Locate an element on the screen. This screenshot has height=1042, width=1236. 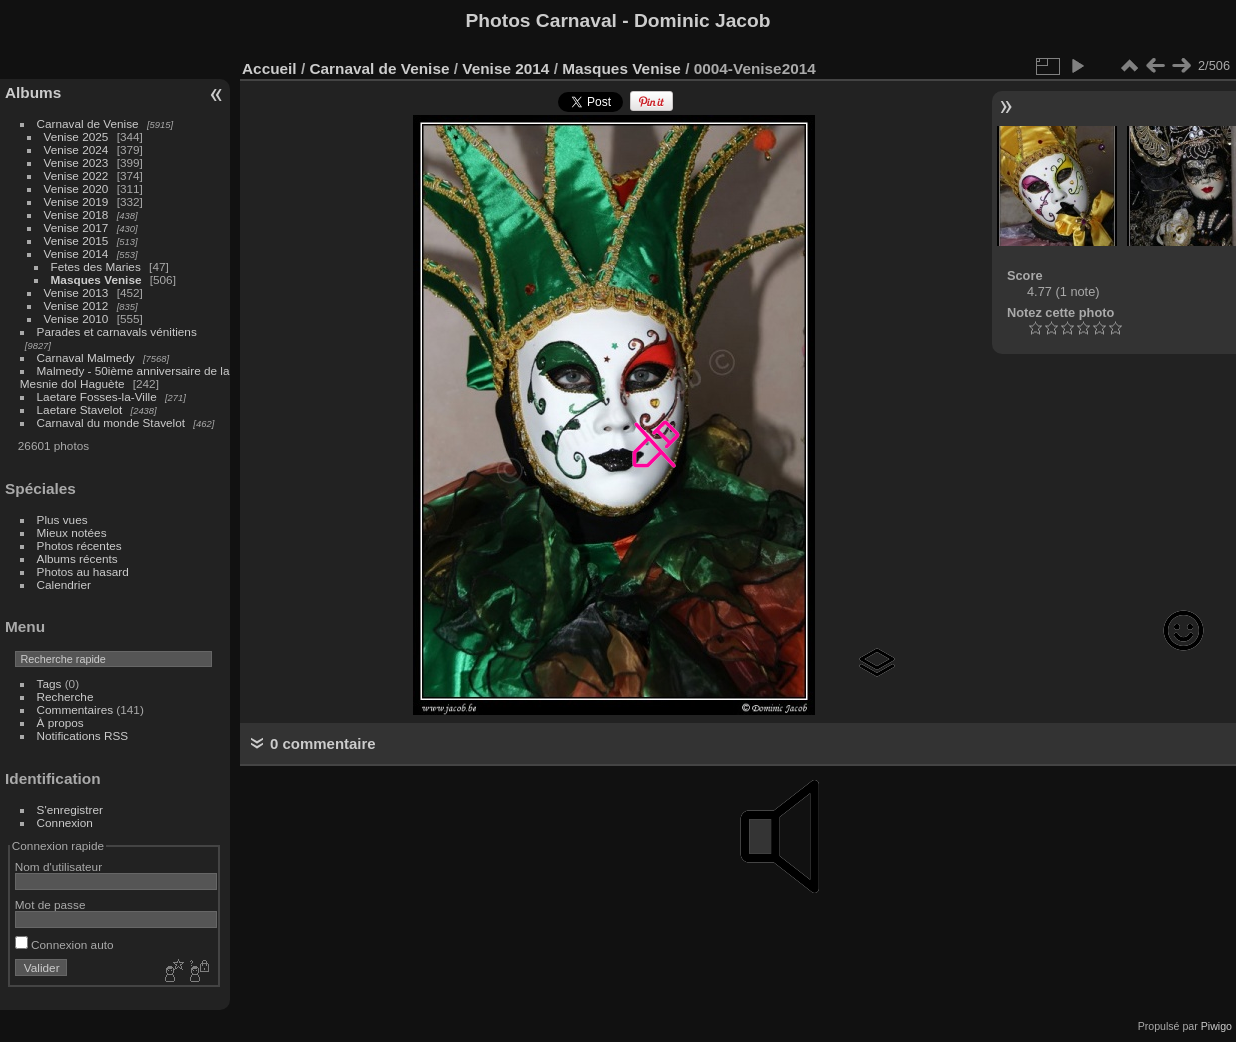
add an emoji or reaction is located at coordinates (1183, 630).